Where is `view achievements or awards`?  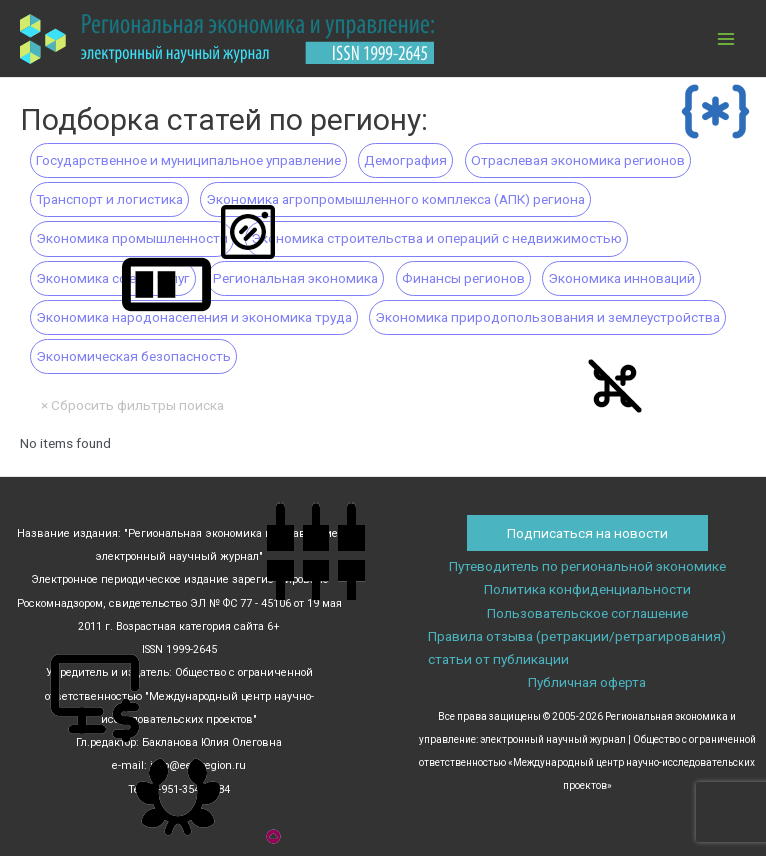
view achievements or awards is located at coordinates (178, 797).